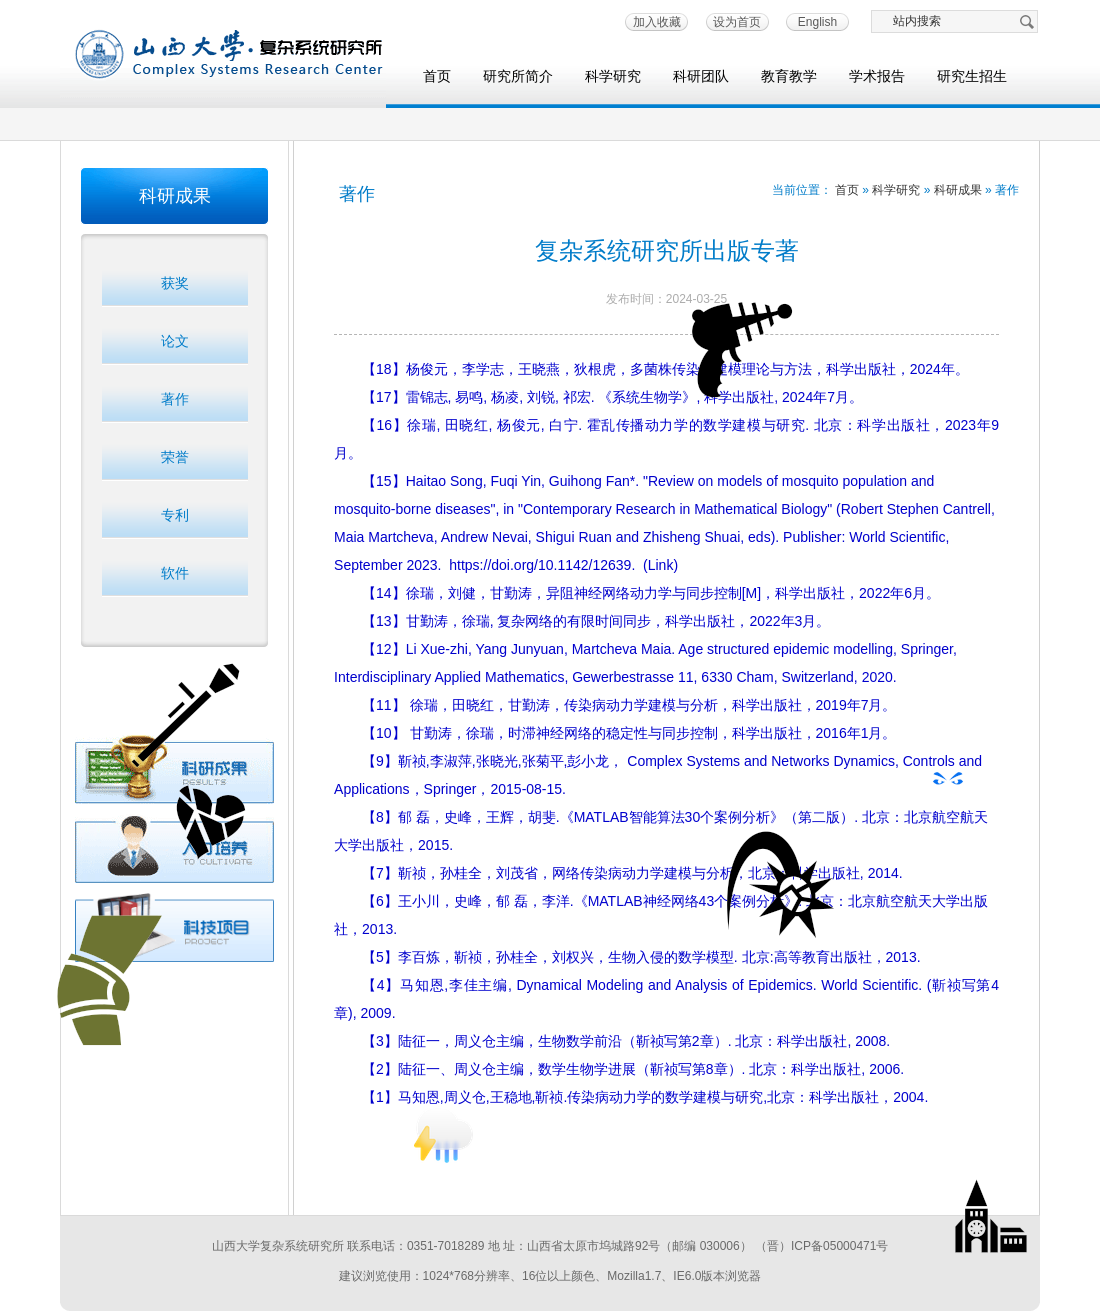 The image size is (1100, 1311). I want to click on indicates an angry or hostile character state, so click(948, 779).